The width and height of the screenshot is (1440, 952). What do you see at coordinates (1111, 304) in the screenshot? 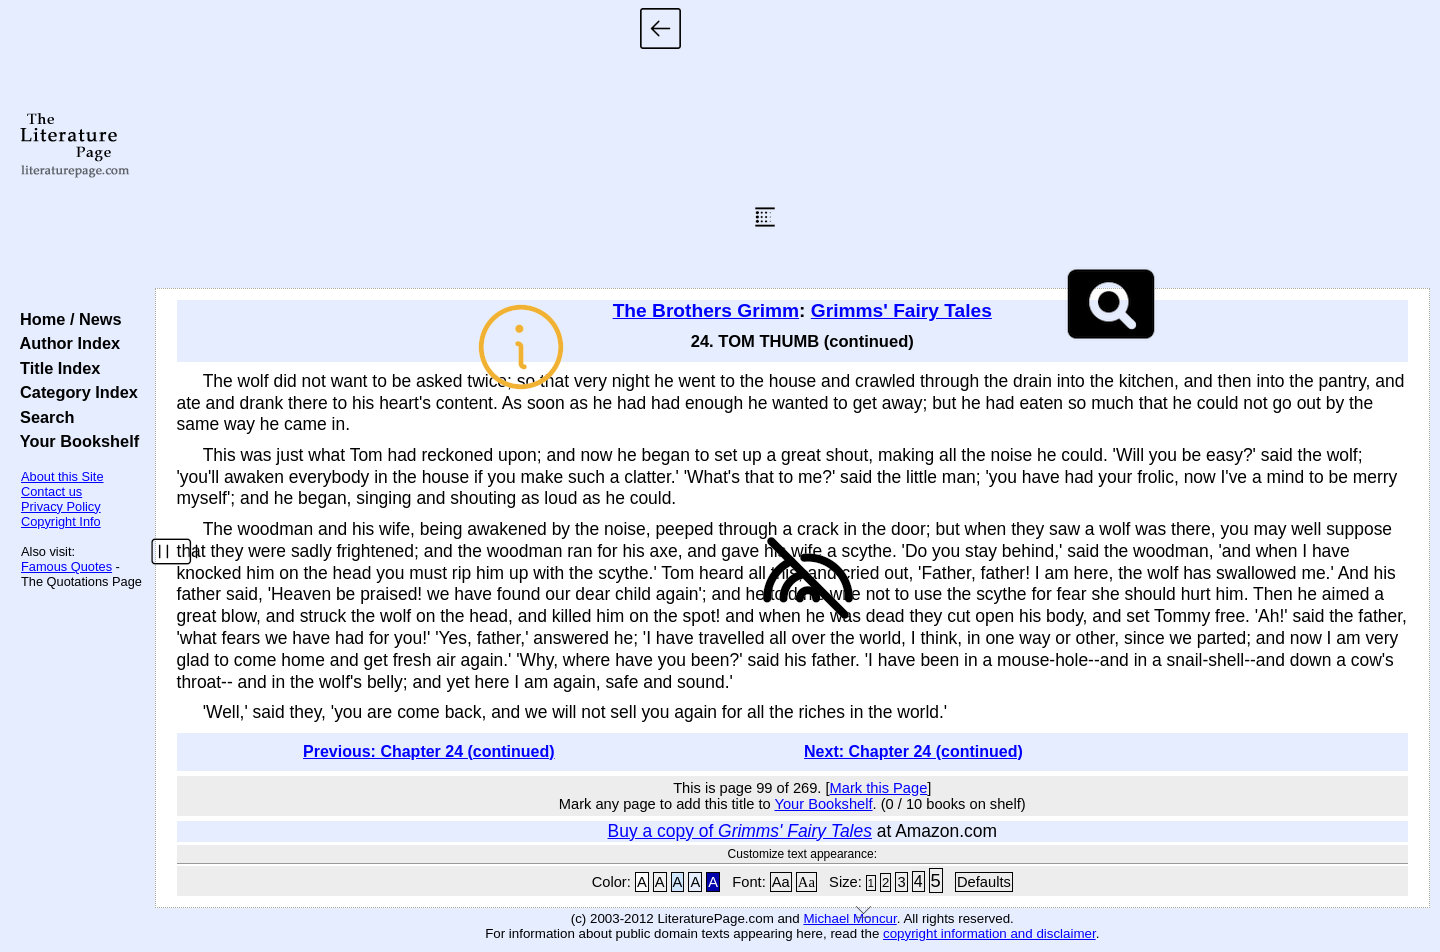
I see `search within the current page or document` at bounding box center [1111, 304].